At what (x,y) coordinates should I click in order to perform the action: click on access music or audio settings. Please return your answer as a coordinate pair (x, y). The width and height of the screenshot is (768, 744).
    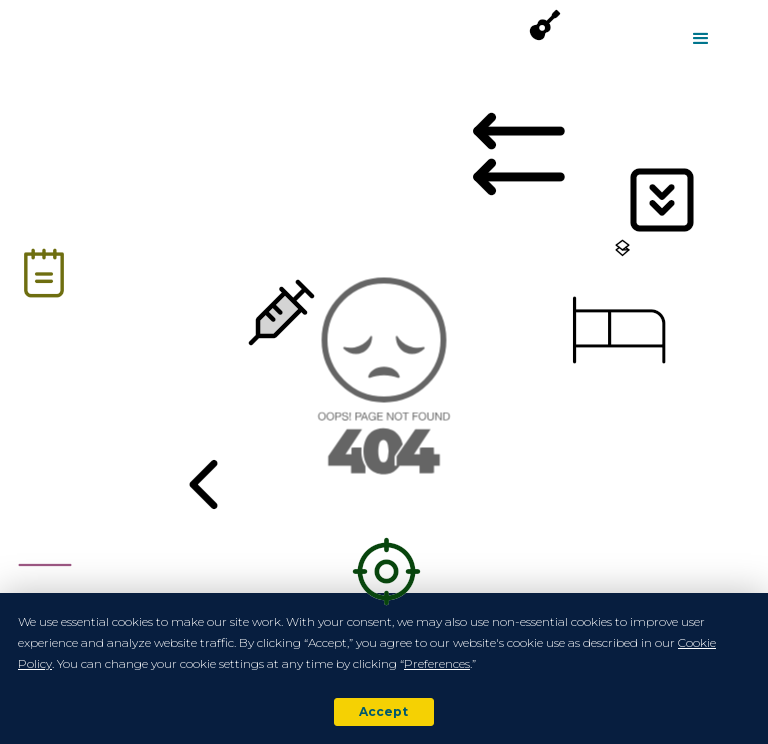
    Looking at the image, I should click on (545, 25).